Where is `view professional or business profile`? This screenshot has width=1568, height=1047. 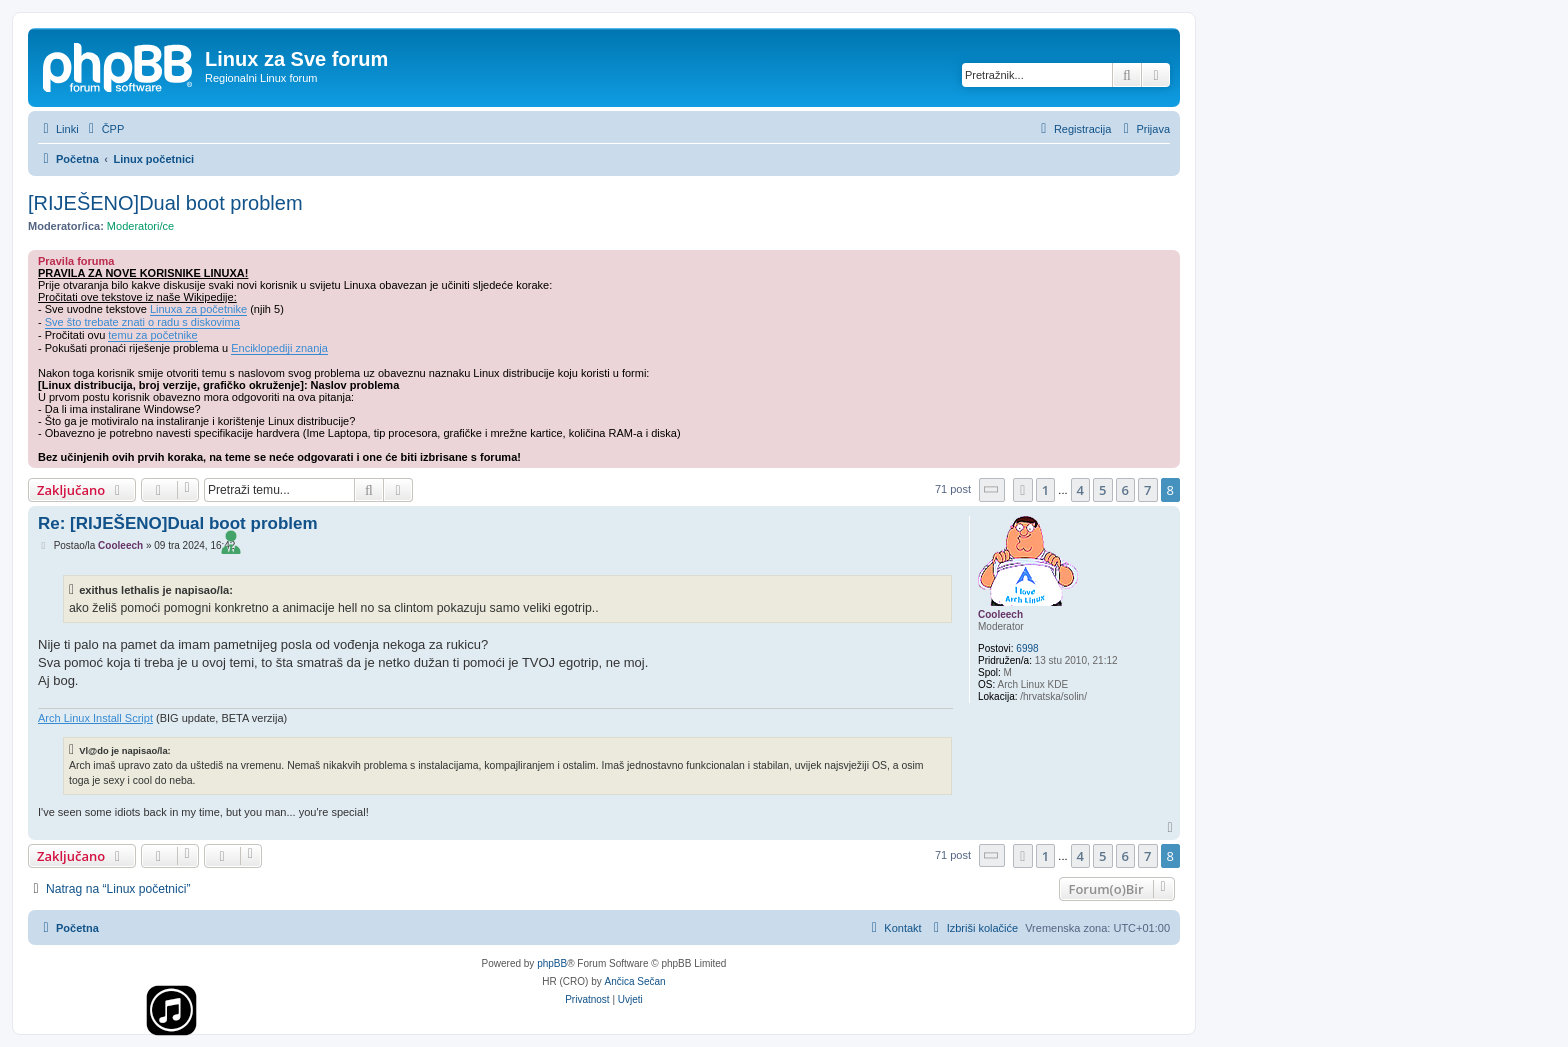 view professional or business profile is located at coordinates (231, 542).